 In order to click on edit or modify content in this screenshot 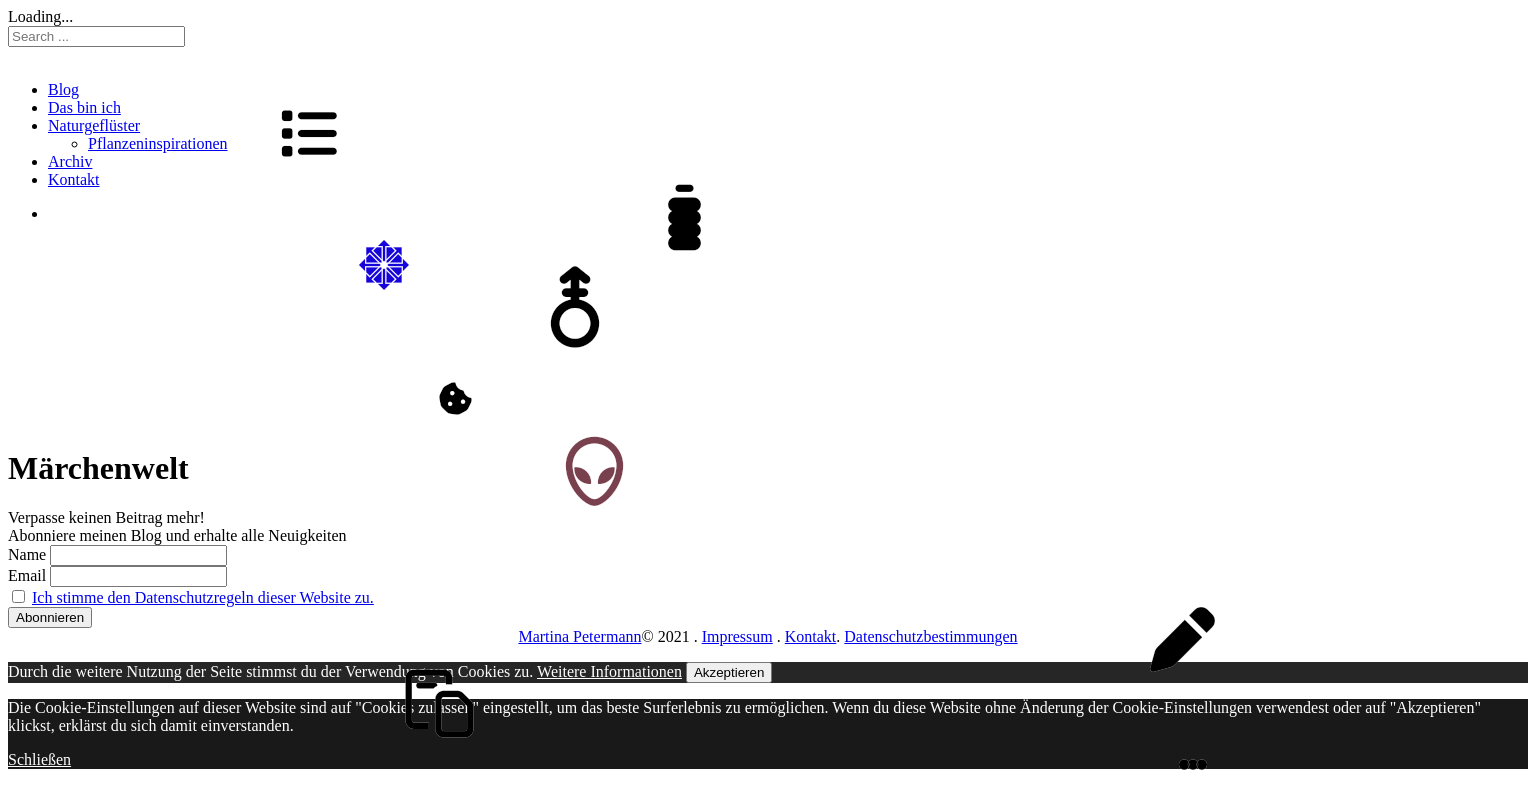, I will do `click(1182, 639)`.